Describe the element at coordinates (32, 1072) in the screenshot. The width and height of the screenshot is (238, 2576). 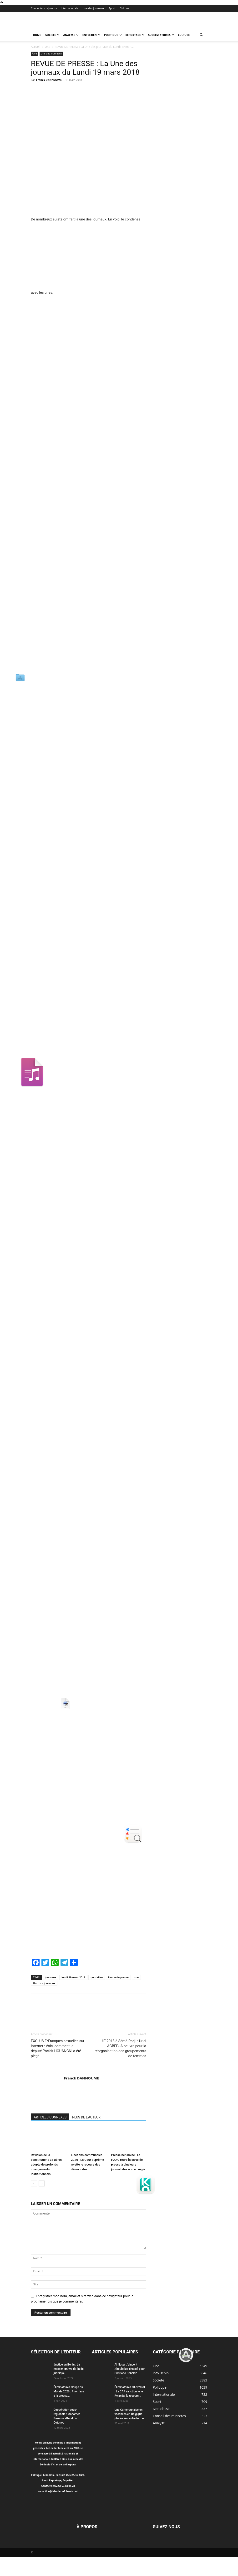
I see `audio playlist file type indicator` at that location.